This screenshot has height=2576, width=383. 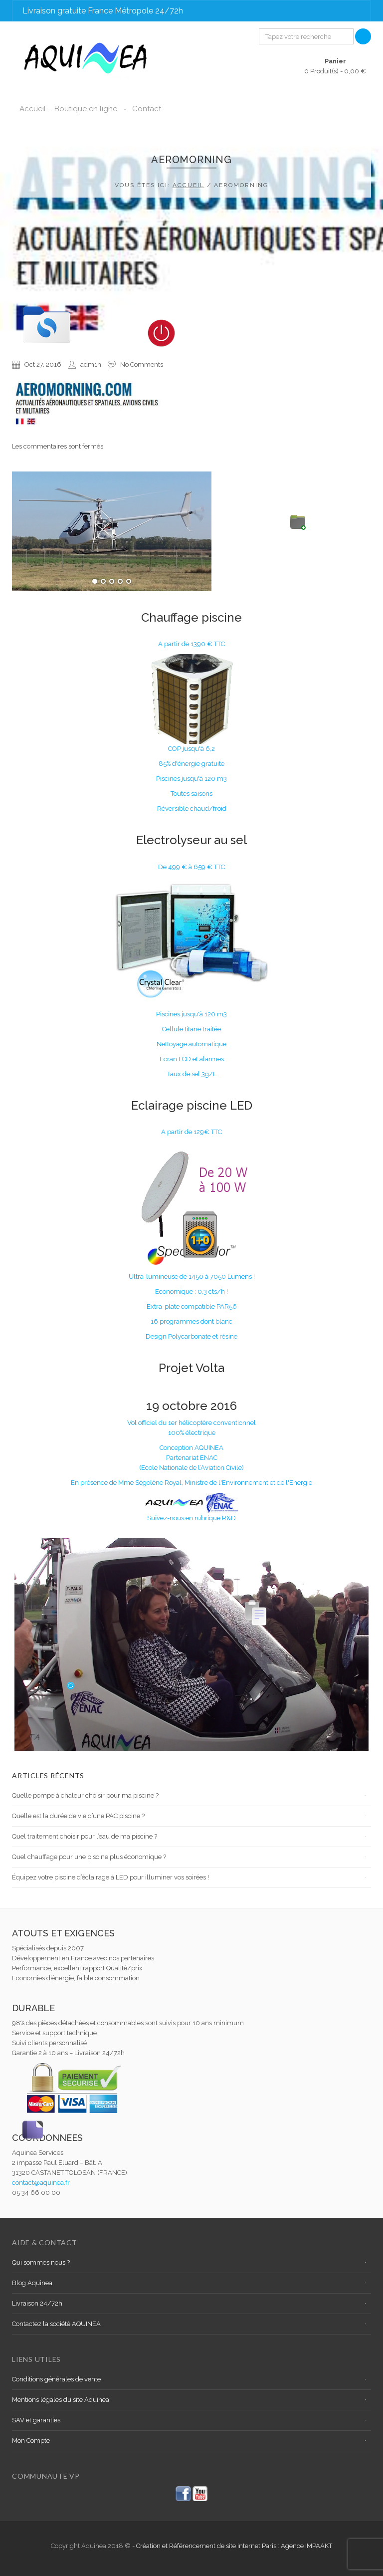 I want to click on create a new folder, so click(x=298, y=522).